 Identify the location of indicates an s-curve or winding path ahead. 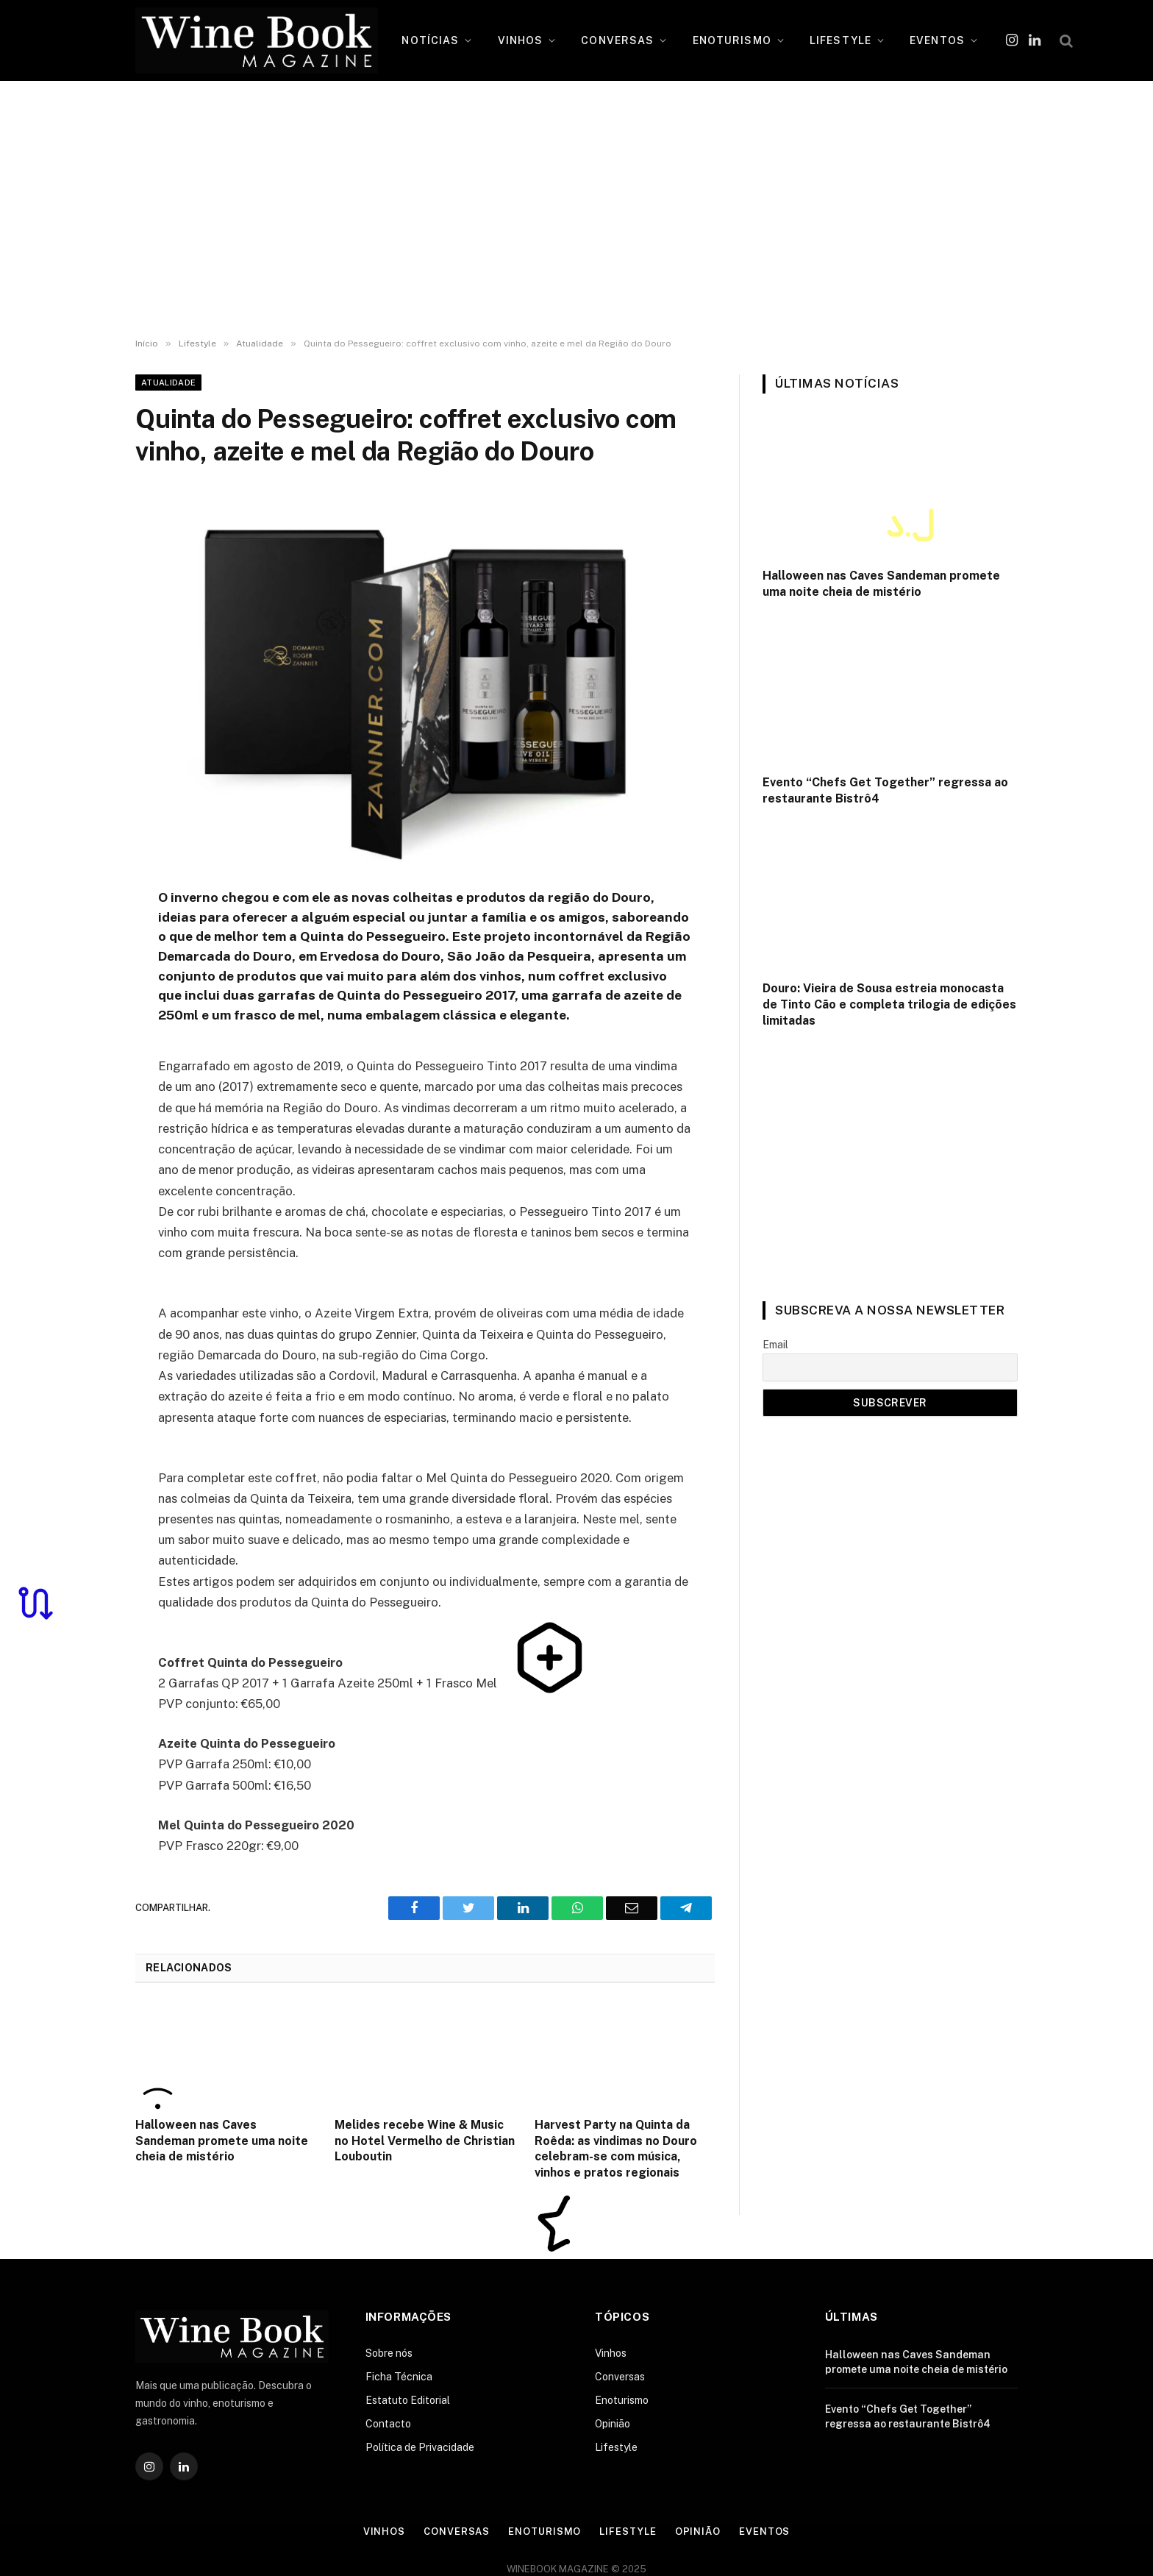
(35, 1603).